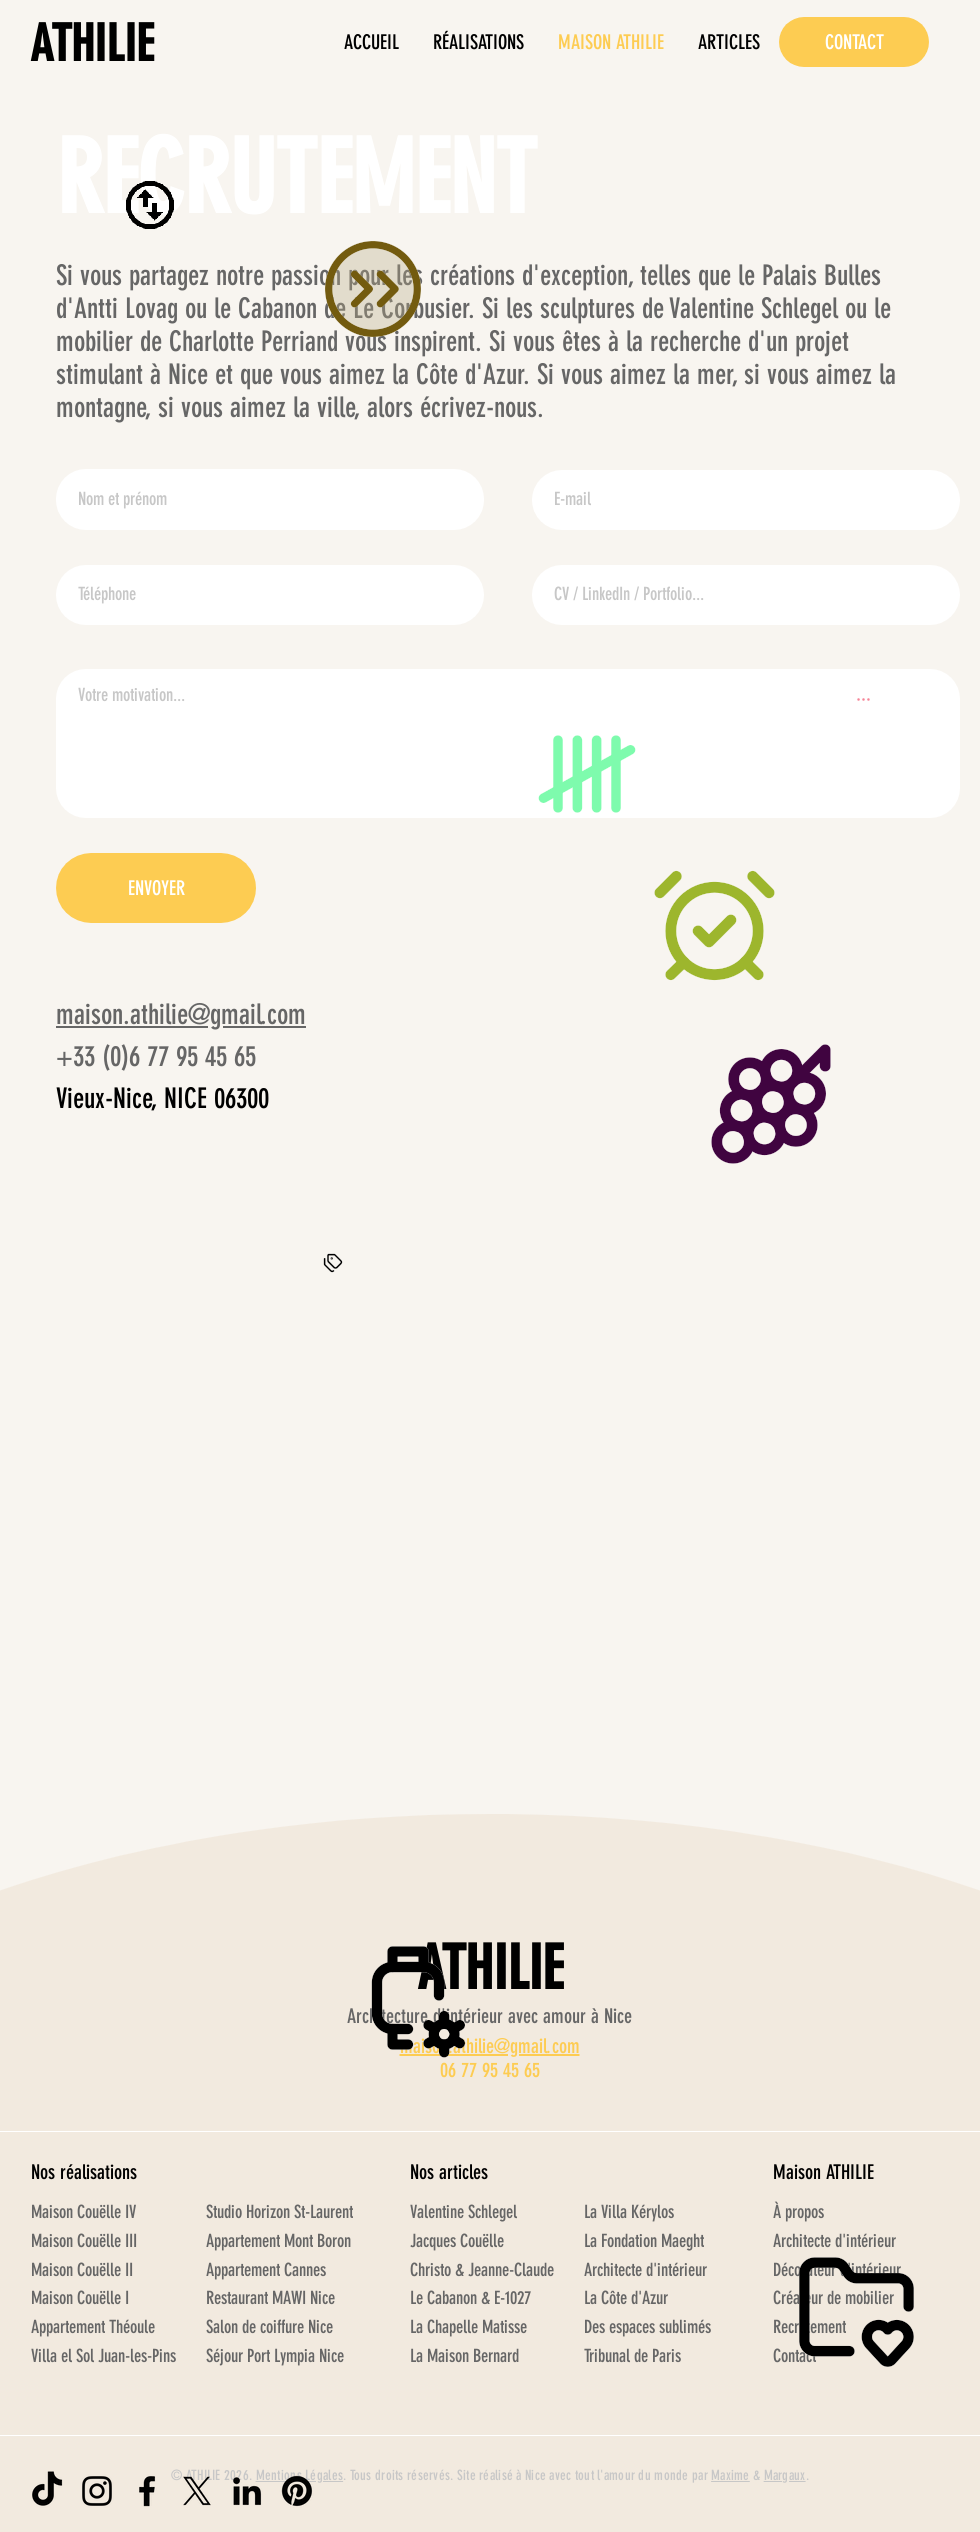 This screenshot has width=980, height=2532. What do you see at coordinates (150, 205) in the screenshot?
I see `swap or reorder items vertically` at bounding box center [150, 205].